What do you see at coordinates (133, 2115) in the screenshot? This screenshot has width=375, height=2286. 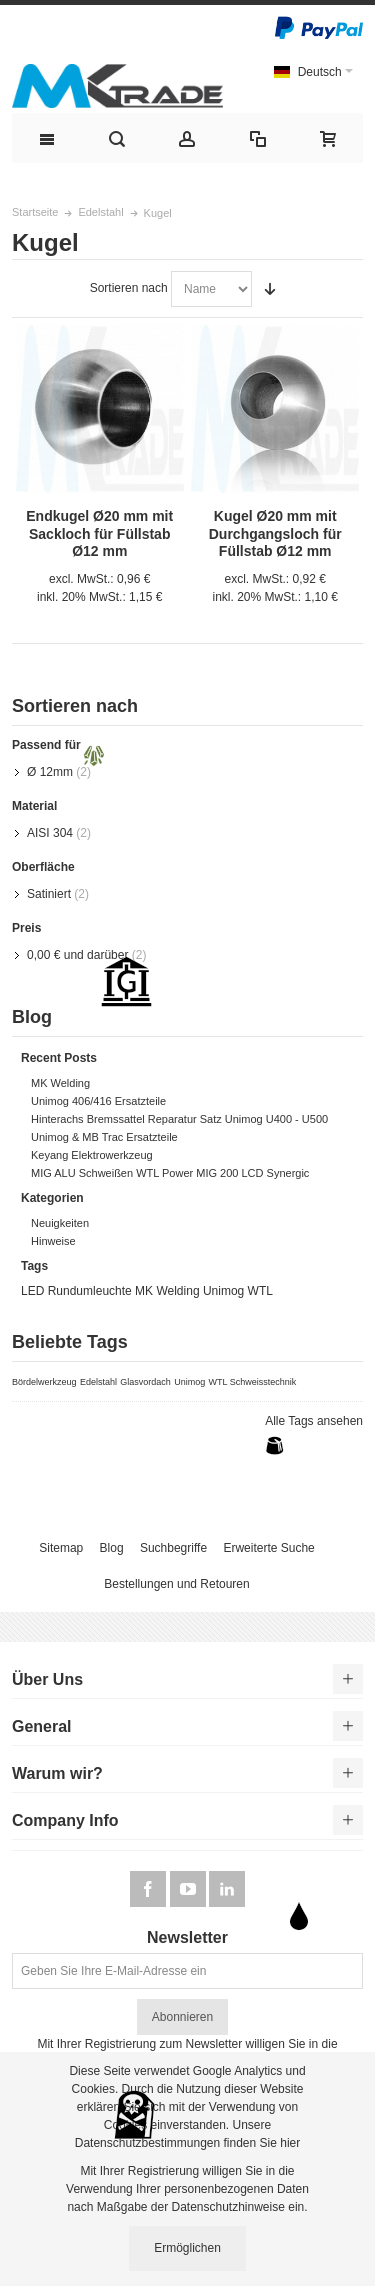 I see `indicates a defeated pirate character or game over state` at bounding box center [133, 2115].